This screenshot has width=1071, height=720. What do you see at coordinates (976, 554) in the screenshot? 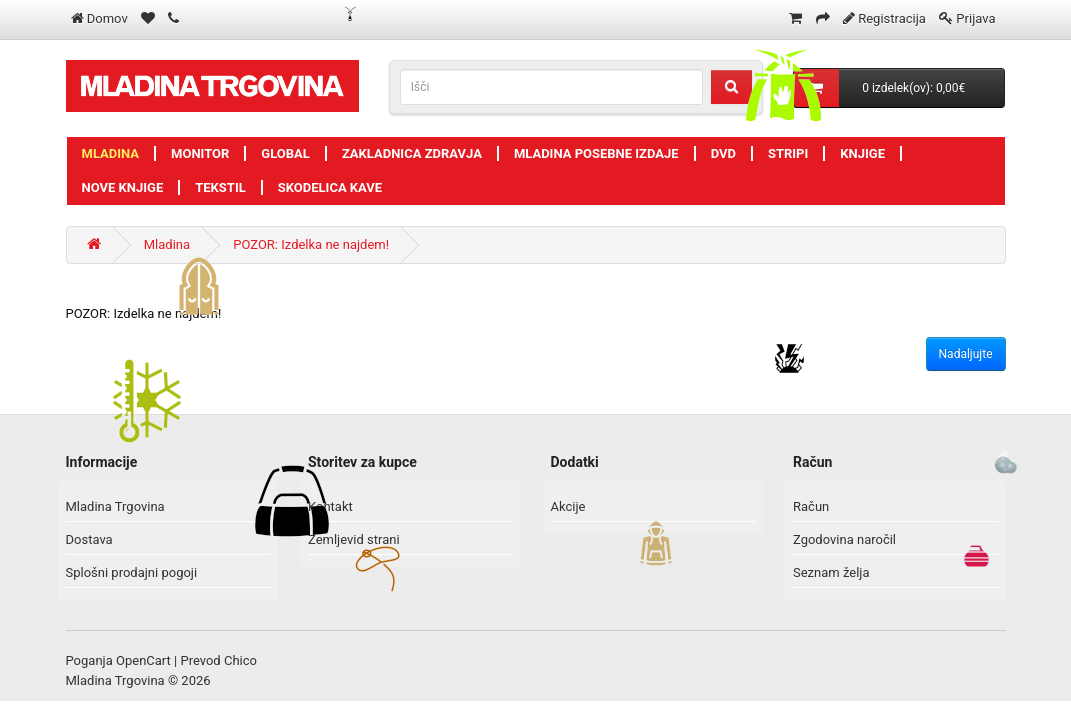
I see `access curling game or sports content` at bounding box center [976, 554].